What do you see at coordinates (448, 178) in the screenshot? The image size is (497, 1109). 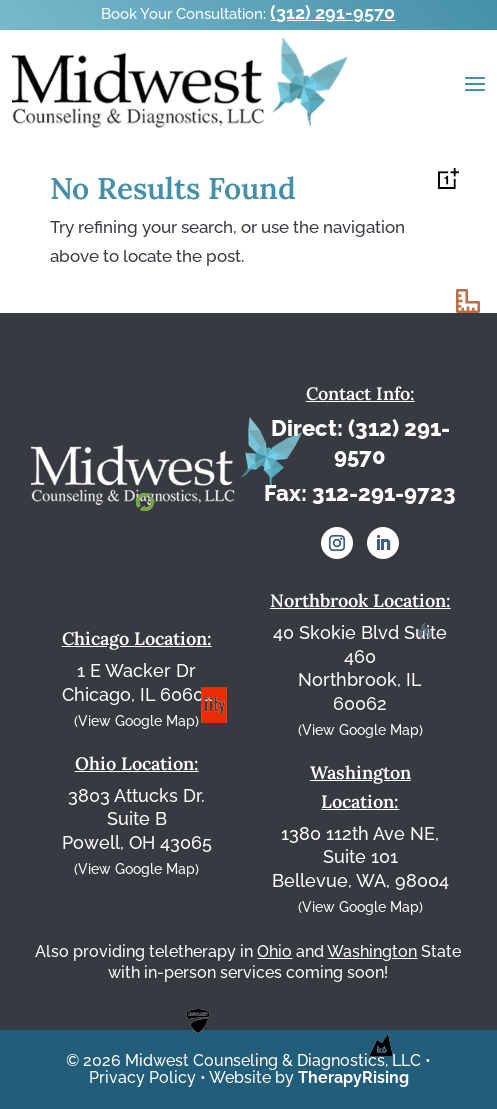 I see `OnePlus brand logo` at bounding box center [448, 178].